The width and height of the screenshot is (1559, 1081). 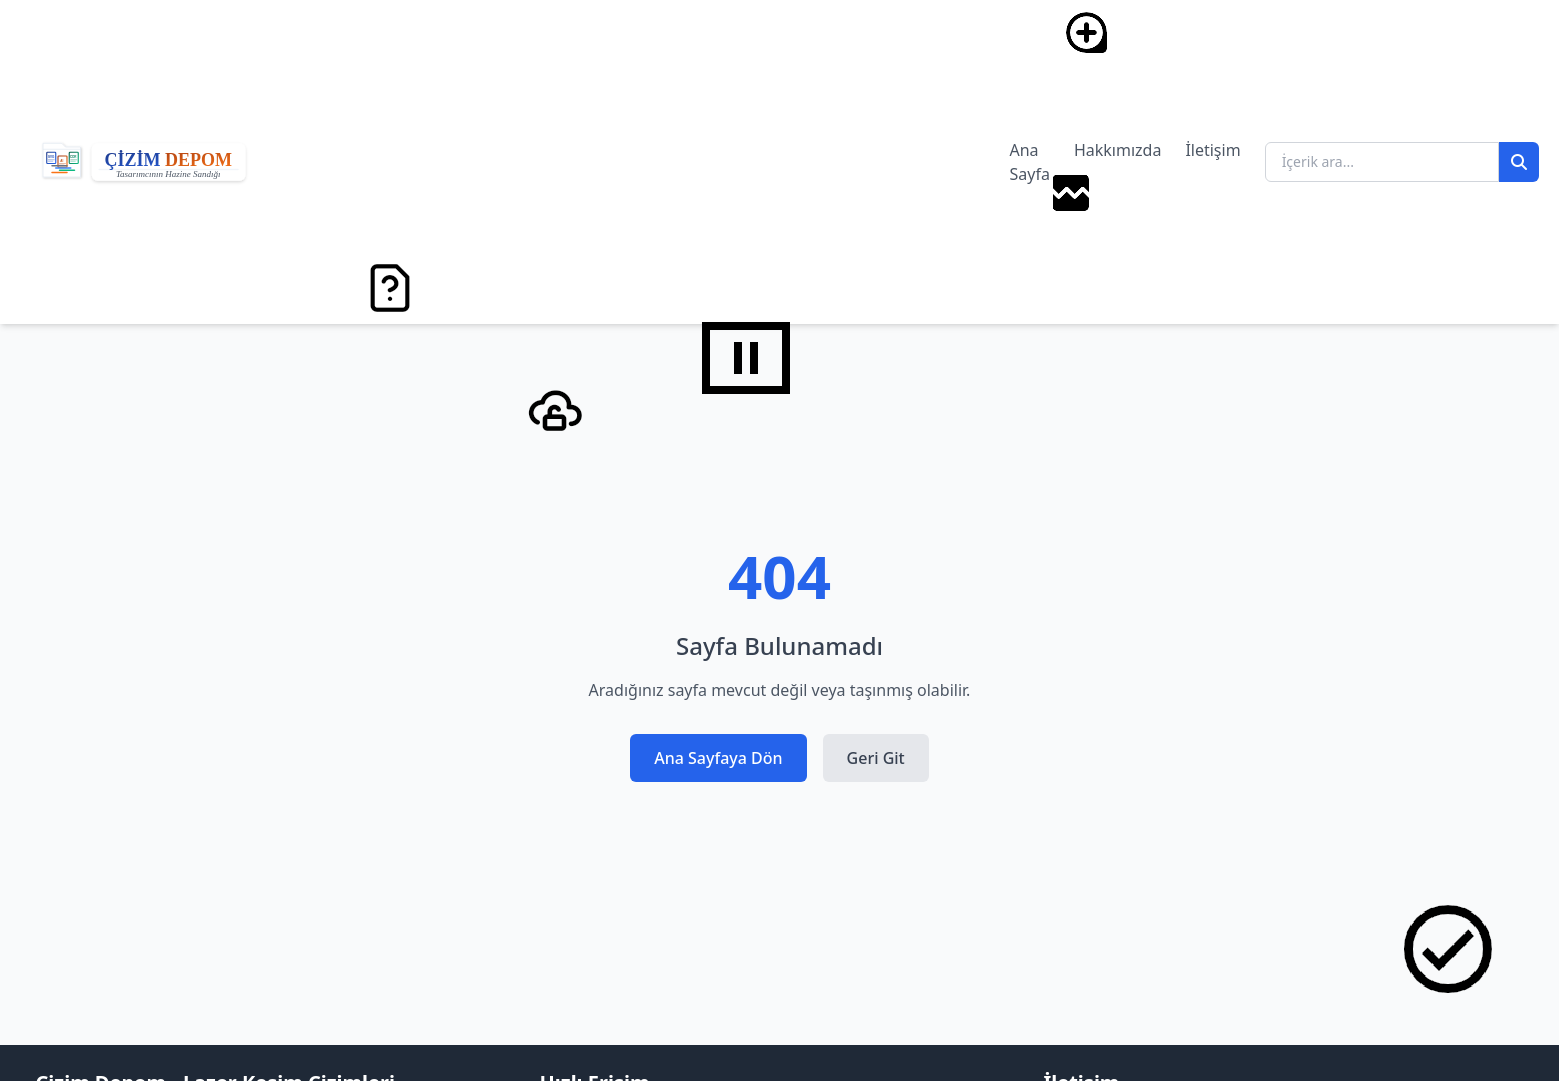 I want to click on unknown or unrecognized file type, so click(x=390, y=288).